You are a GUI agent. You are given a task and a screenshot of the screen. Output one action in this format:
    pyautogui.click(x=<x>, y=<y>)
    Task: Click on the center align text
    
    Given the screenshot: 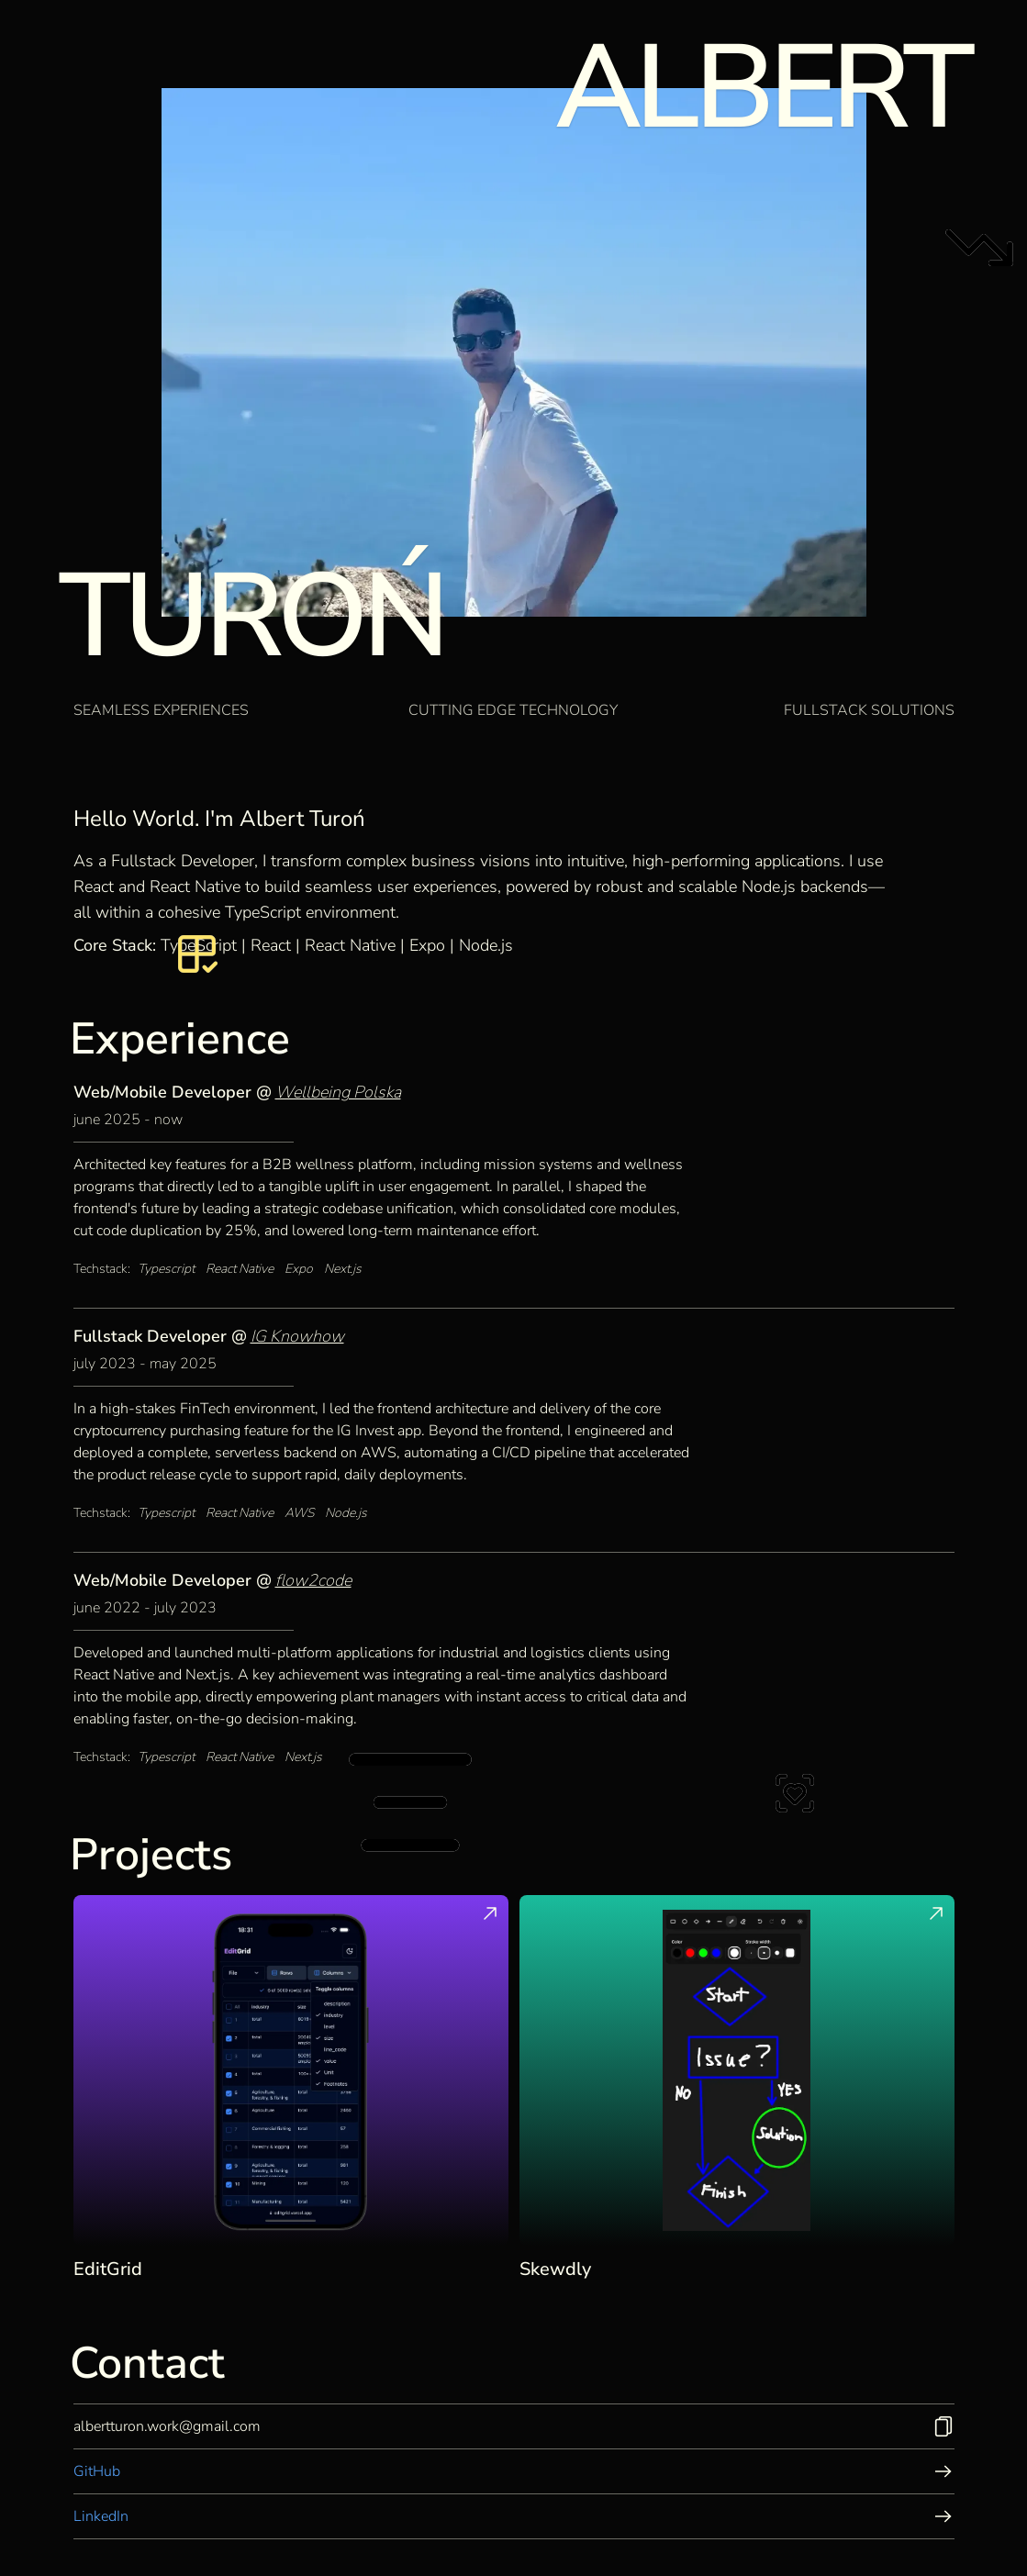 What is the action you would take?
    pyautogui.click(x=410, y=1802)
    